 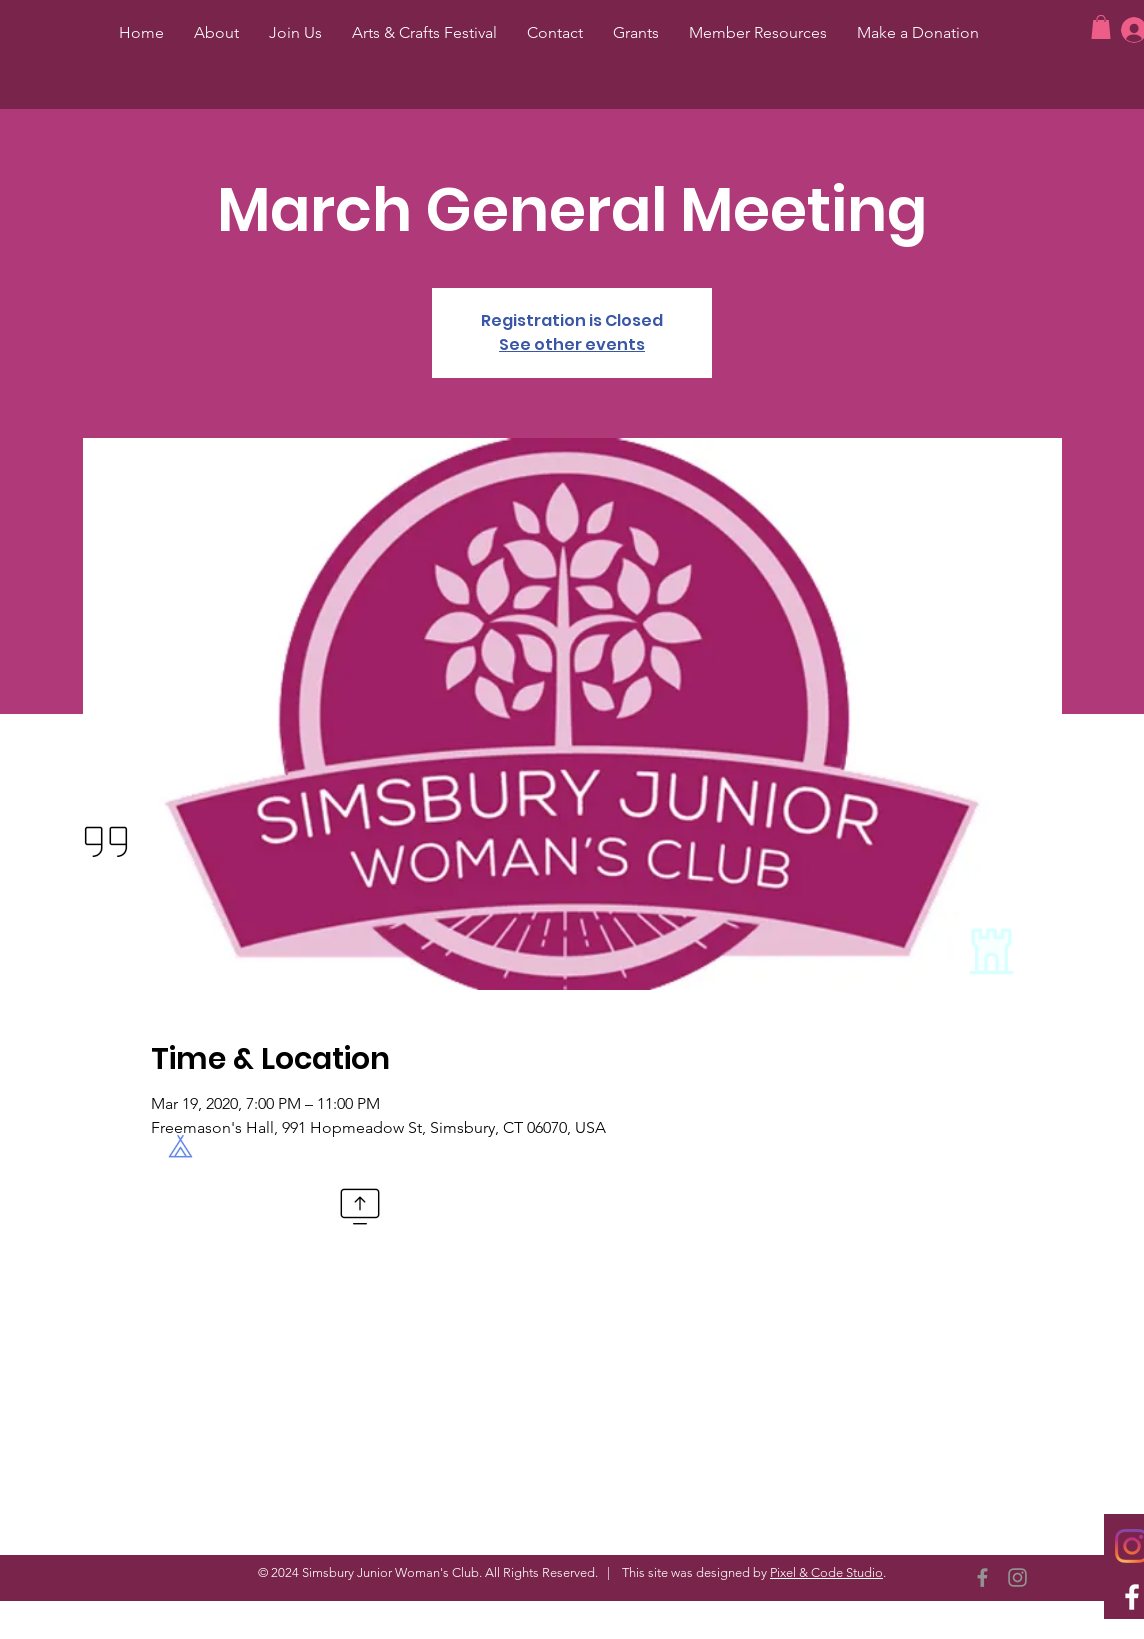 I want to click on view camping or outdoor accommodations, so click(x=180, y=1147).